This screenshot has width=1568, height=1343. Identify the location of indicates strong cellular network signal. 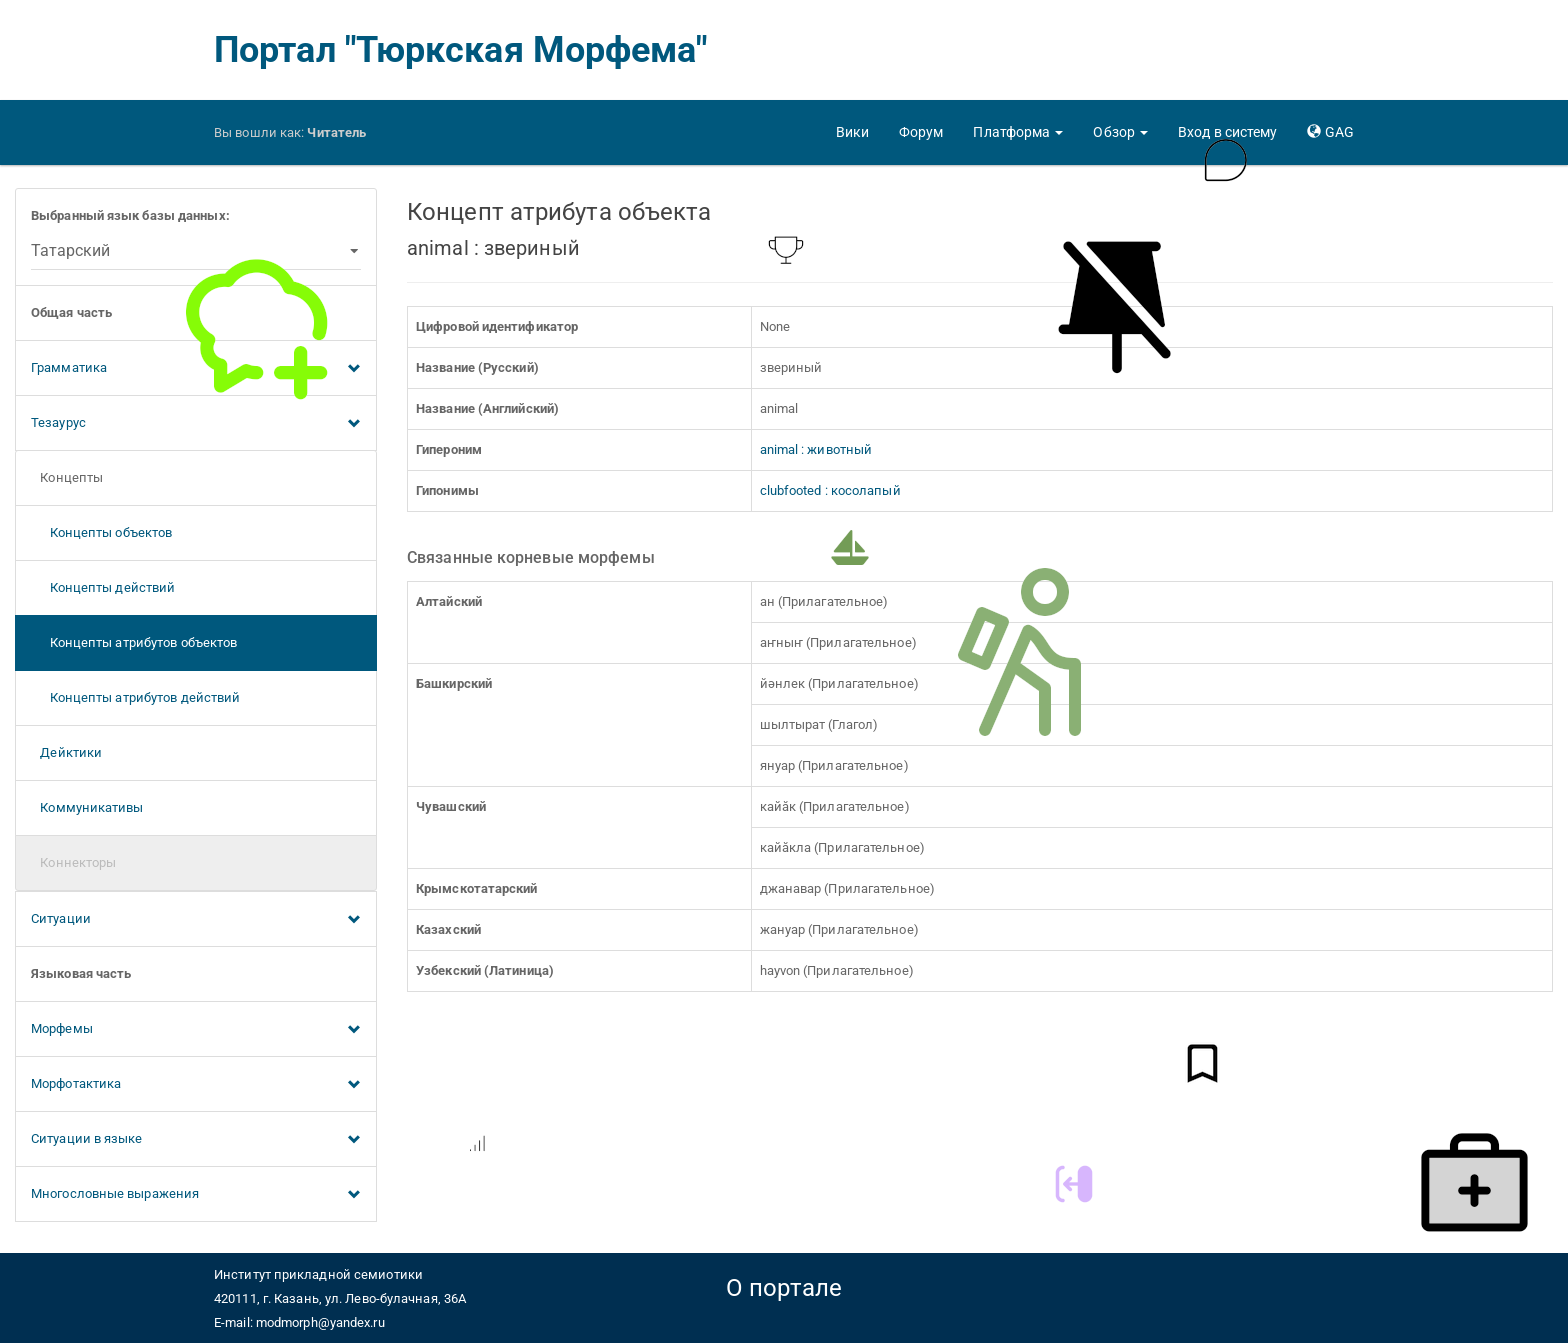
(480, 1142).